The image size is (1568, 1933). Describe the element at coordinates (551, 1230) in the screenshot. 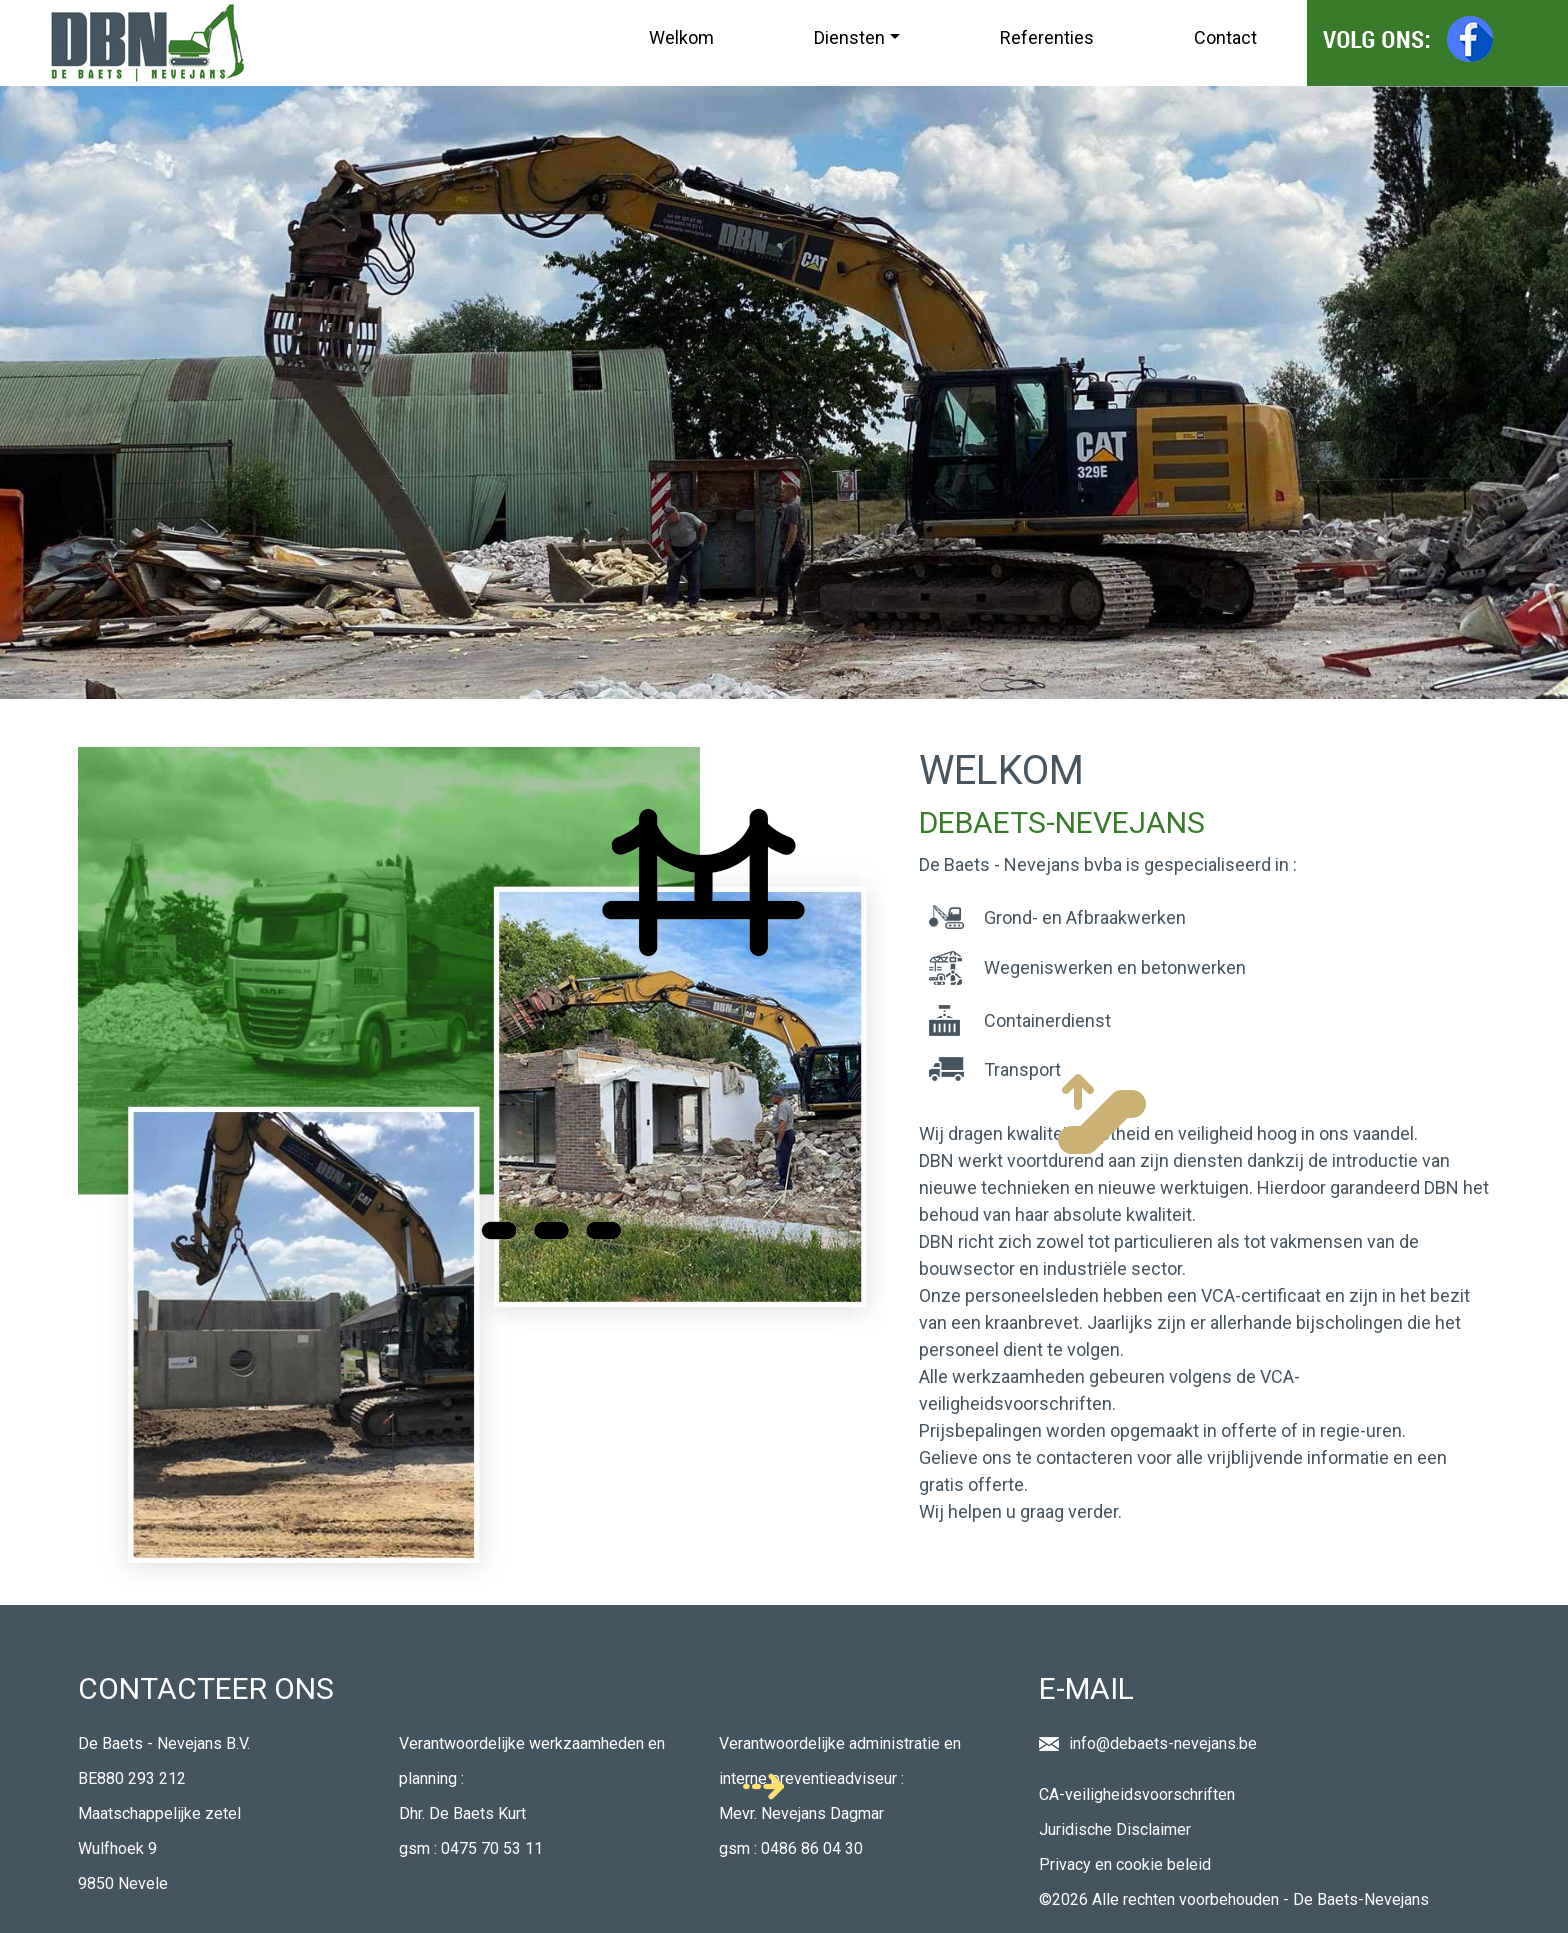

I see `indicates a dashed line or border style option` at that location.